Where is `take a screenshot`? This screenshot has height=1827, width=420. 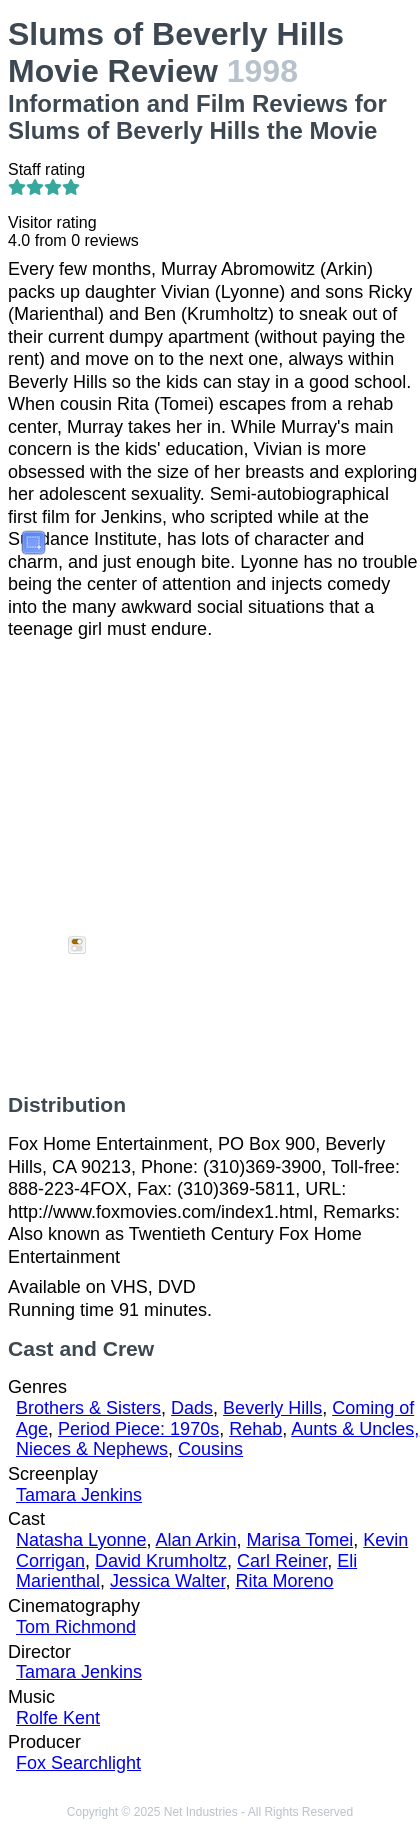 take a screenshot is located at coordinates (33, 542).